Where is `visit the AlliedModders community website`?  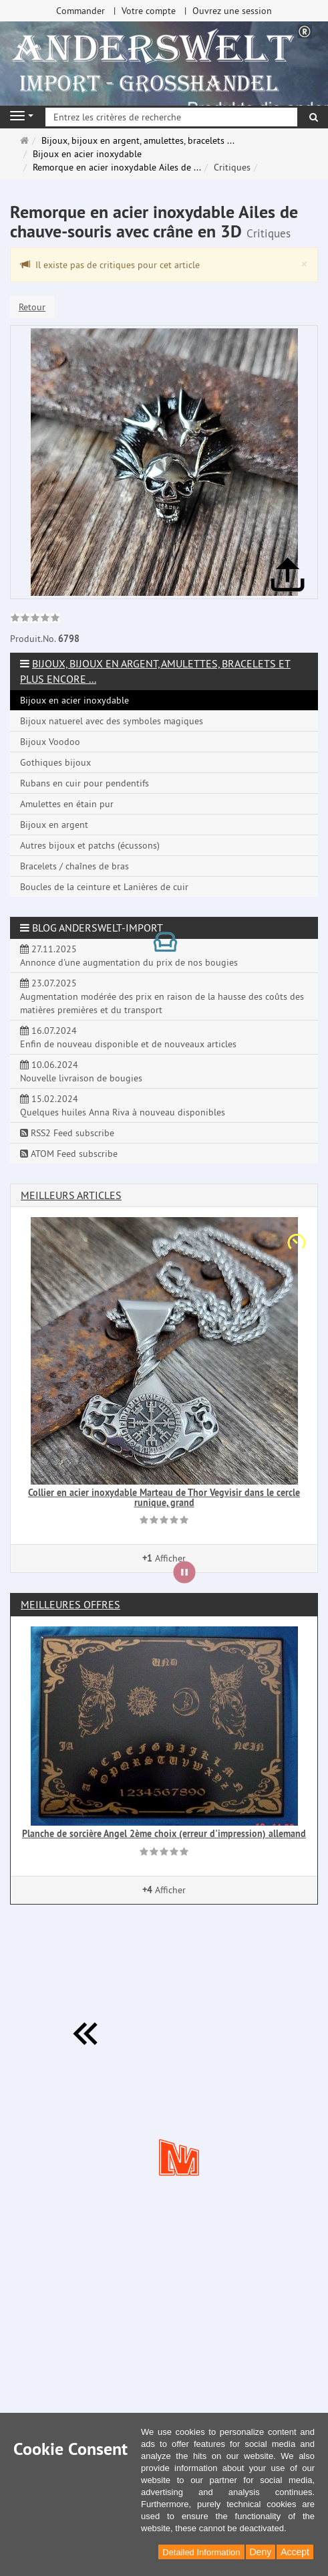
visit the AlliedModders community website is located at coordinates (179, 2157).